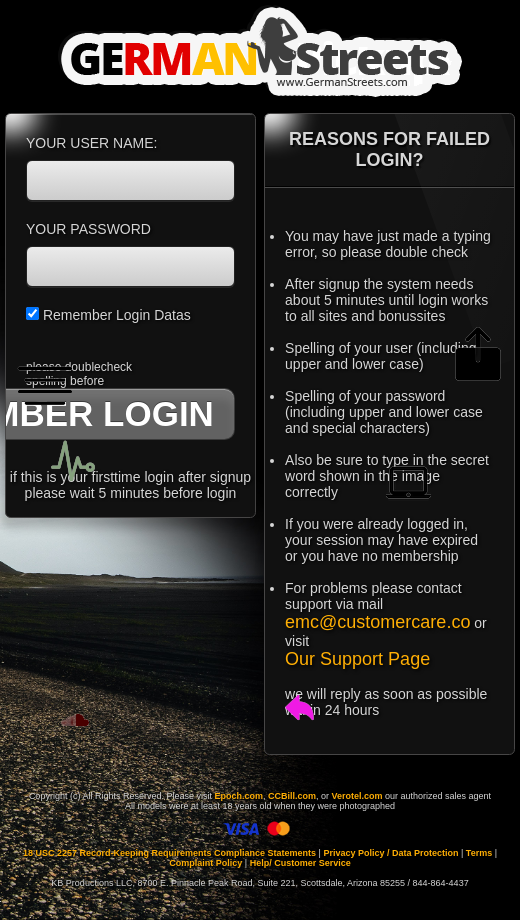  I want to click on center align text, so click(45, 387).